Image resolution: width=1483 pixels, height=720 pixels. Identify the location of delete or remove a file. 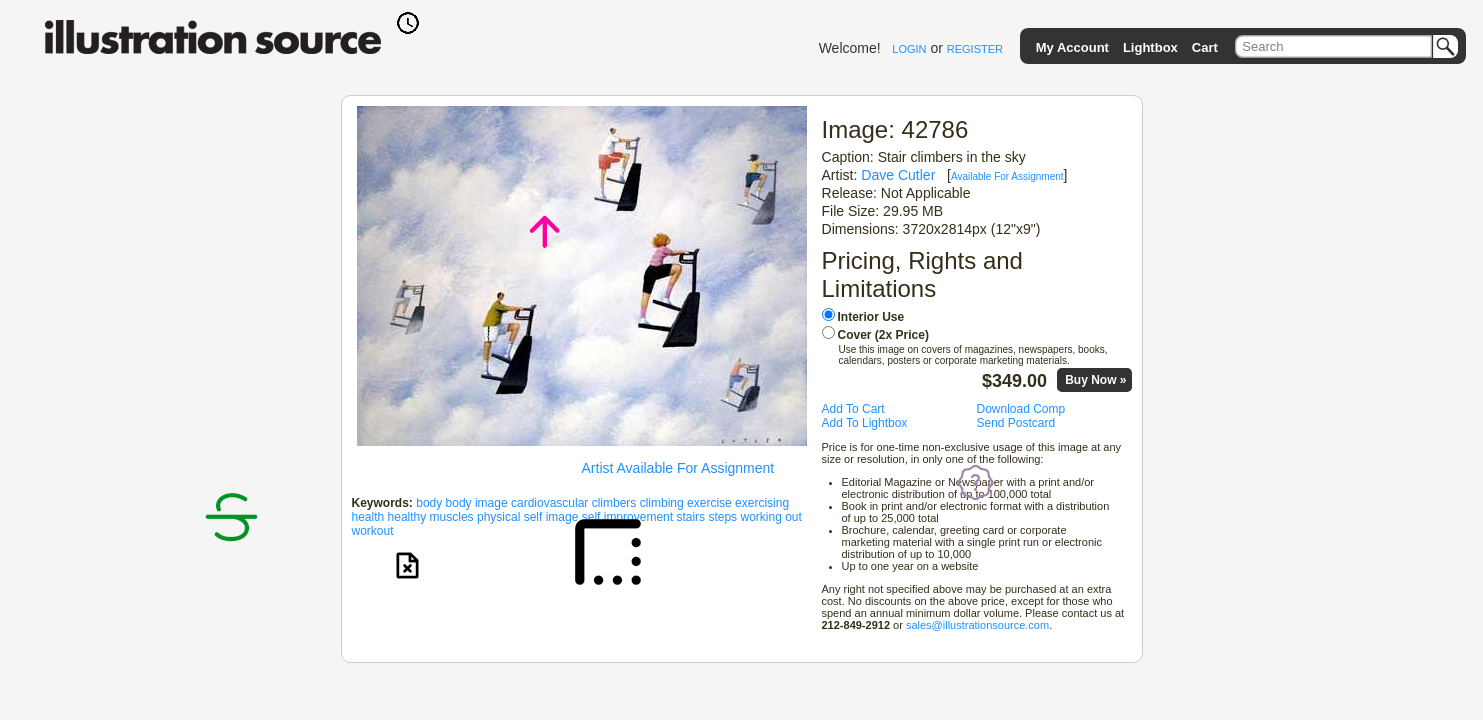
(407, 565).